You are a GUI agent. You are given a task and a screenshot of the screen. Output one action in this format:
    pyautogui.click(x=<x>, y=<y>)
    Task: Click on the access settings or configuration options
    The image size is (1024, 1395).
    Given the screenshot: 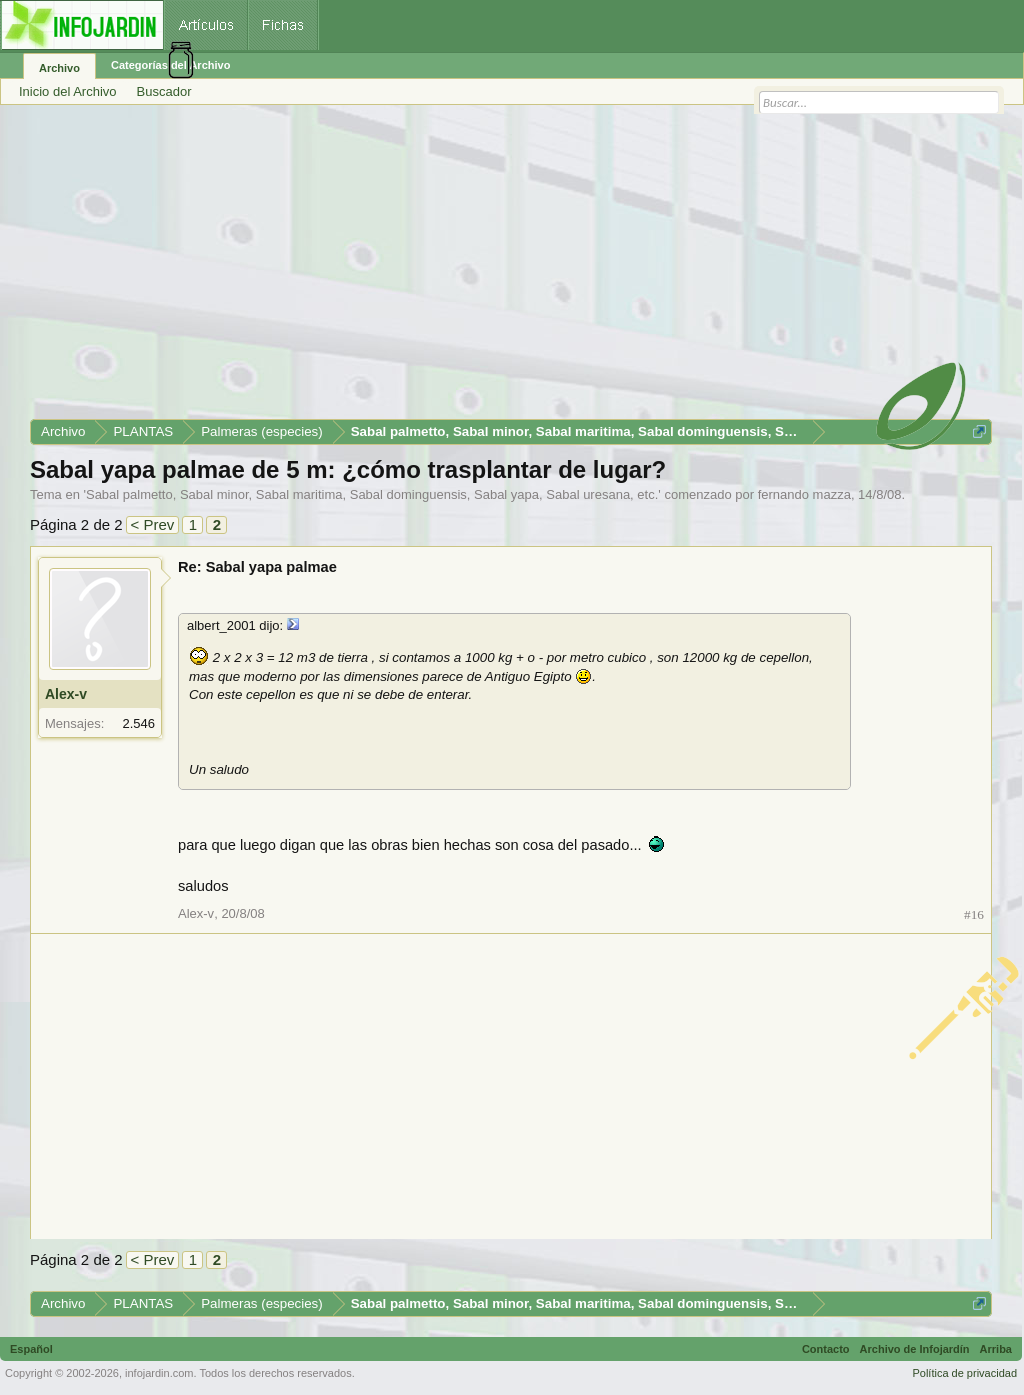 What is the action you would take?
    pyautogui.click(x=964, y=1008)
    